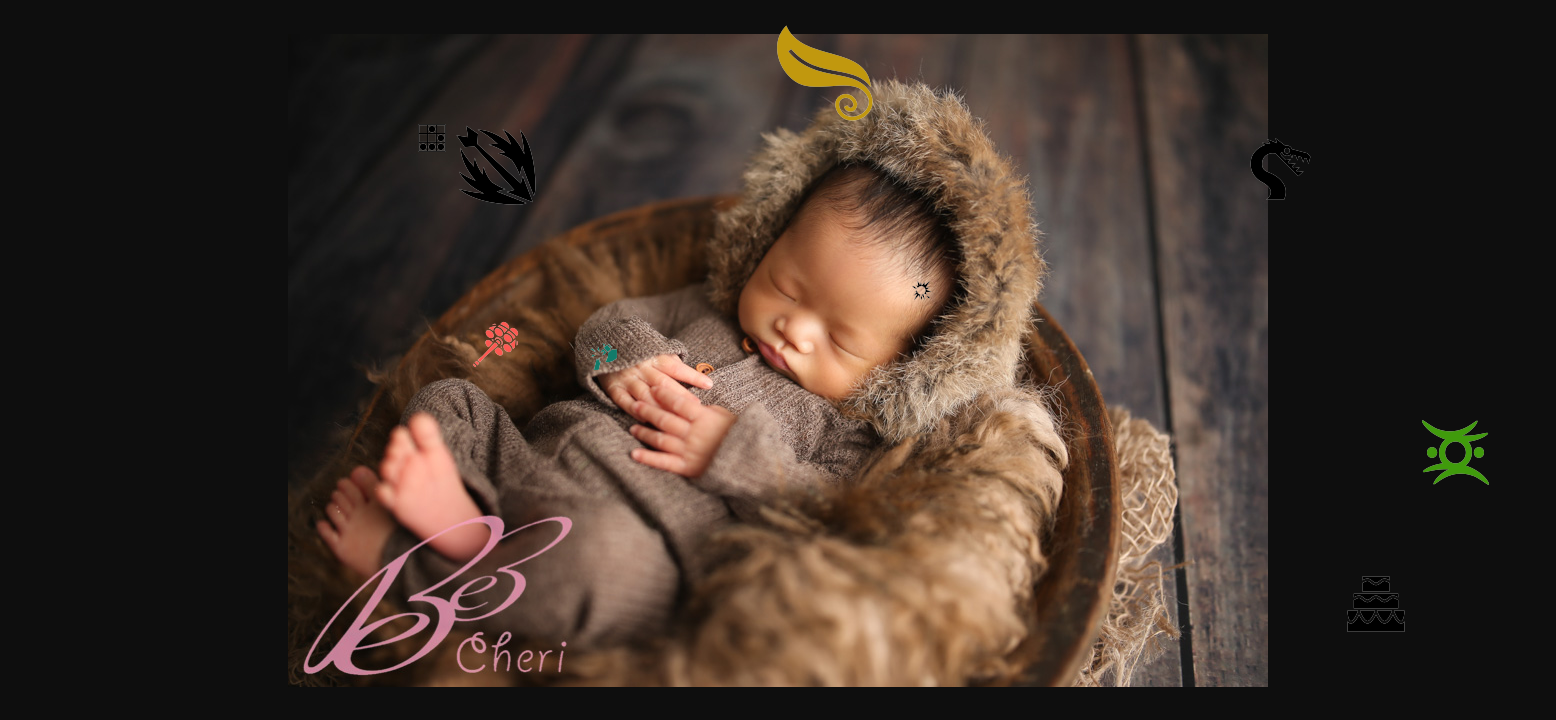 Image resolution: width=1556 pixels, height=720 pixels. Describe the element at coordinates (496, 165) in the screenshot. I see `indicates a swift or speed-enhanced attack ability` at that location.